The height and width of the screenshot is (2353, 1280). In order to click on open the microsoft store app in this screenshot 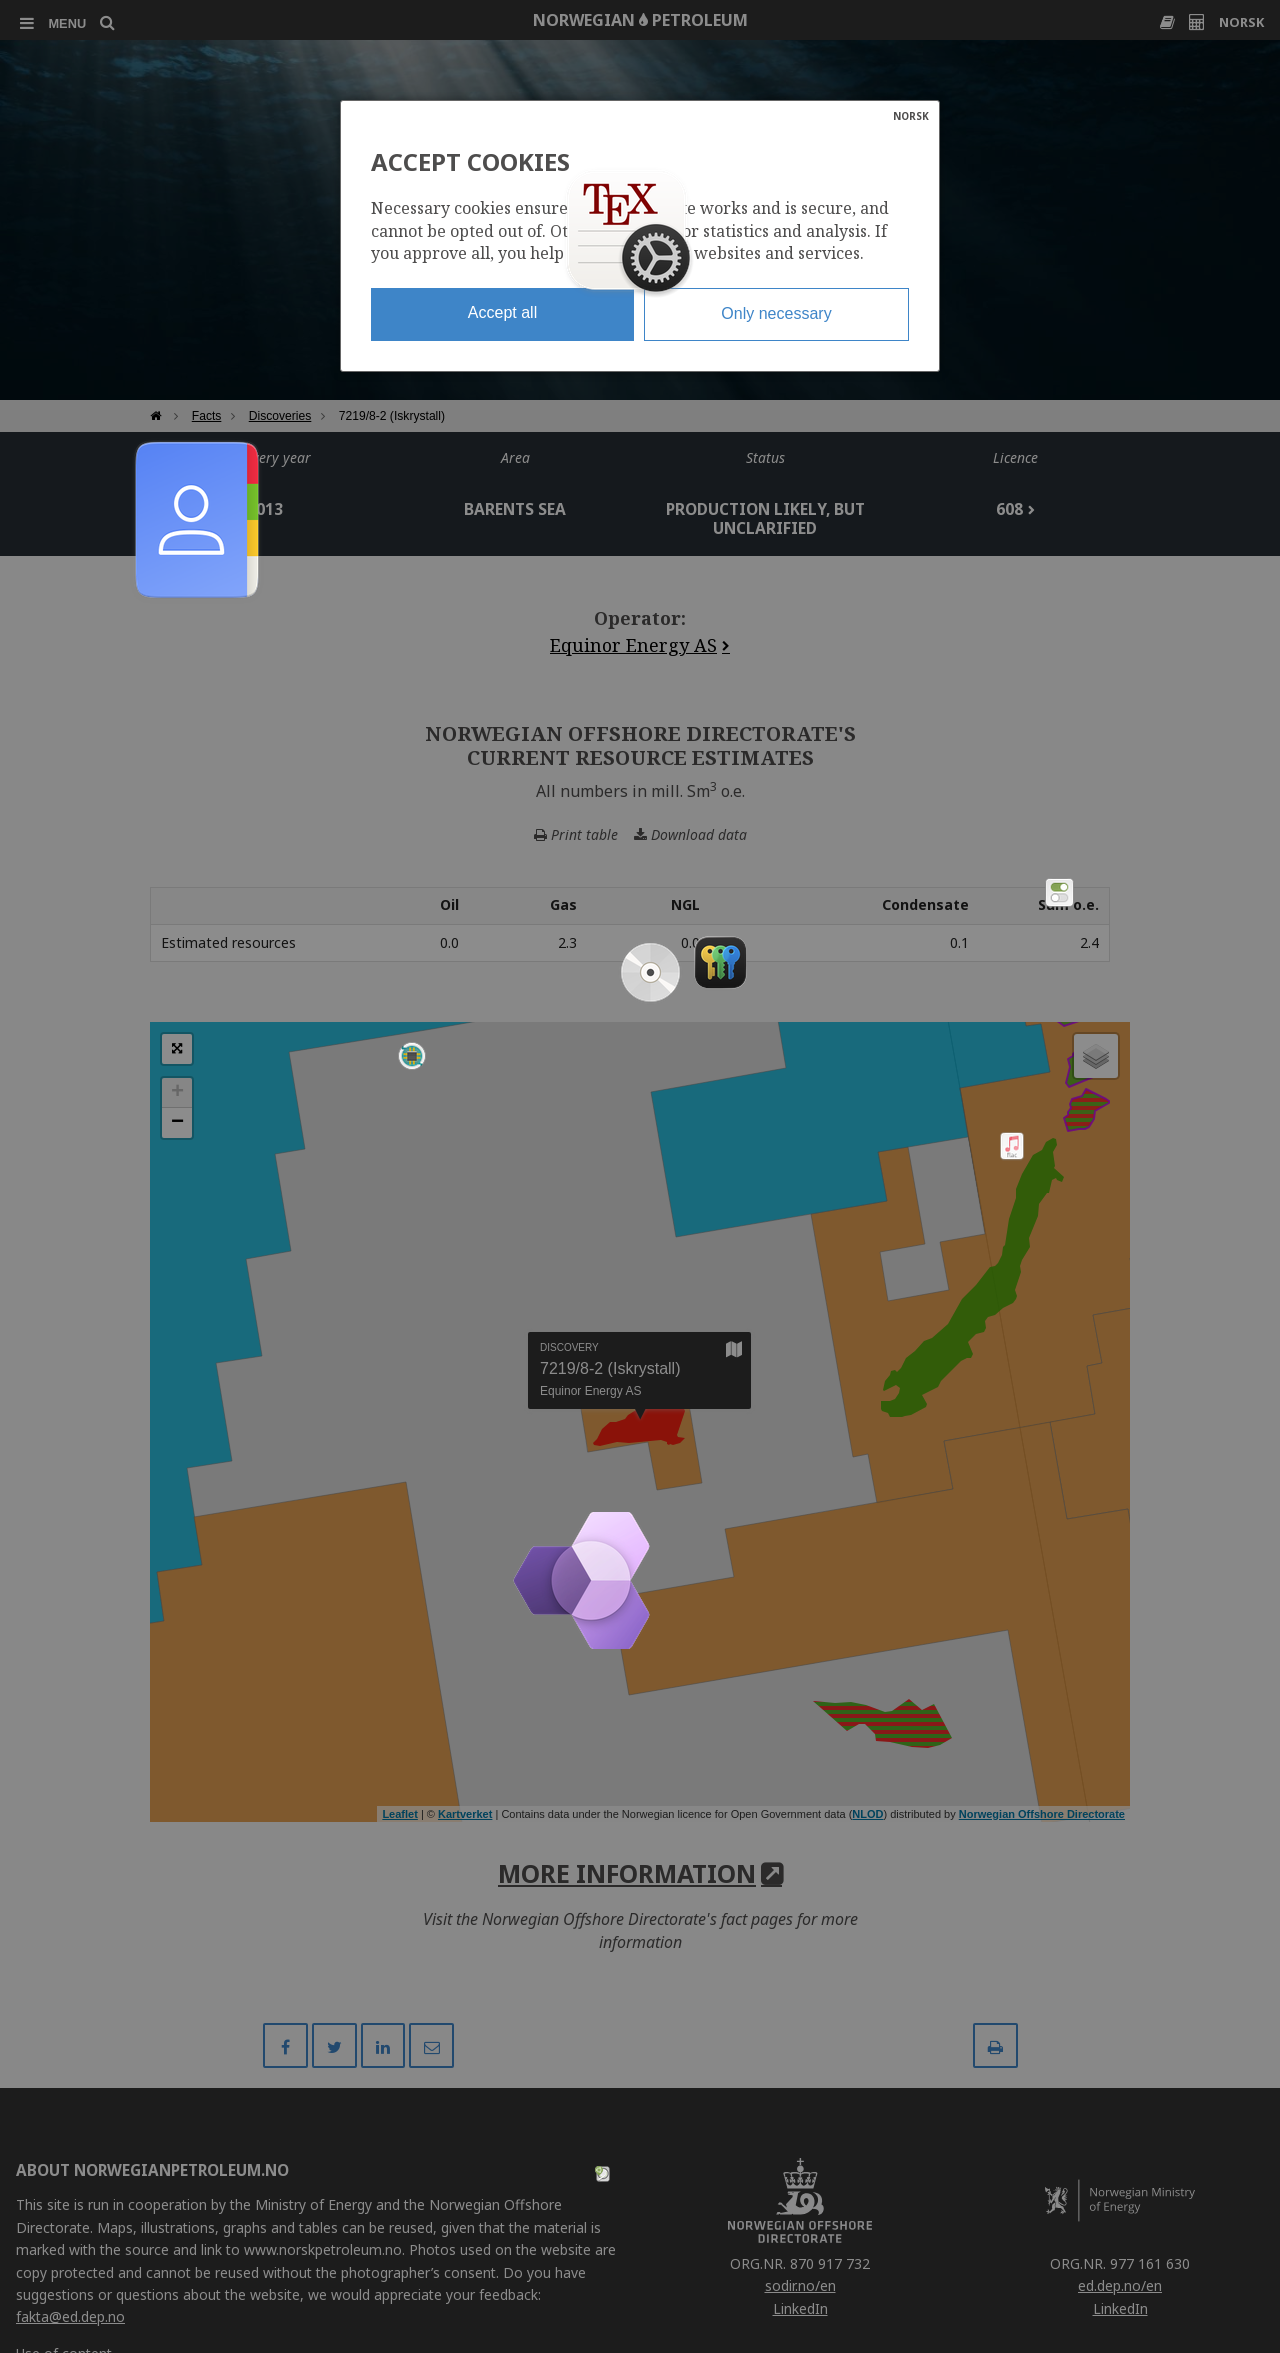, I will do `click(581, 1580)`.